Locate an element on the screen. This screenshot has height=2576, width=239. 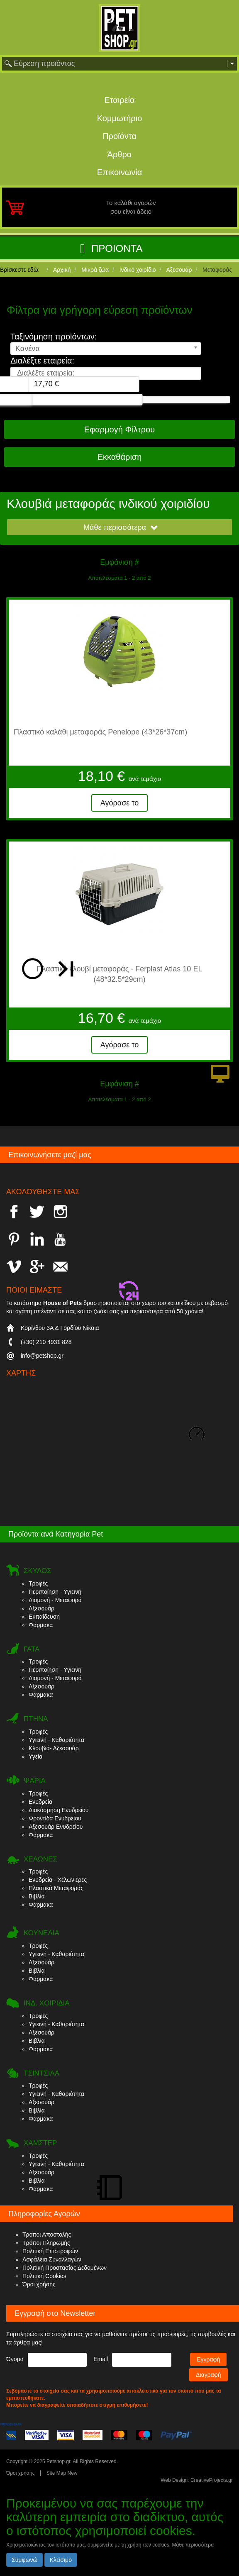
view booklet or documentation is located at coordinates (110, 2188).